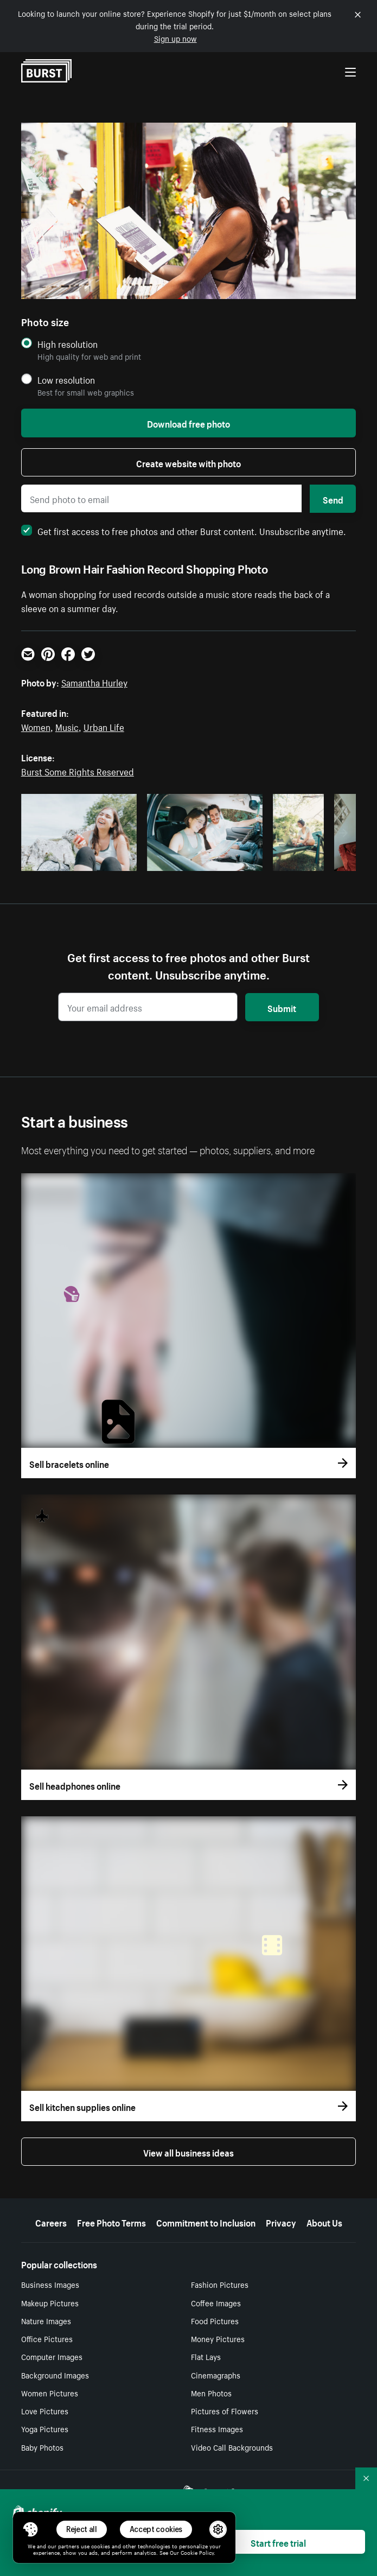 The height and width of the screenshot is (2576, 377). I want to click on indicates face mask required, so click(72, 1294).